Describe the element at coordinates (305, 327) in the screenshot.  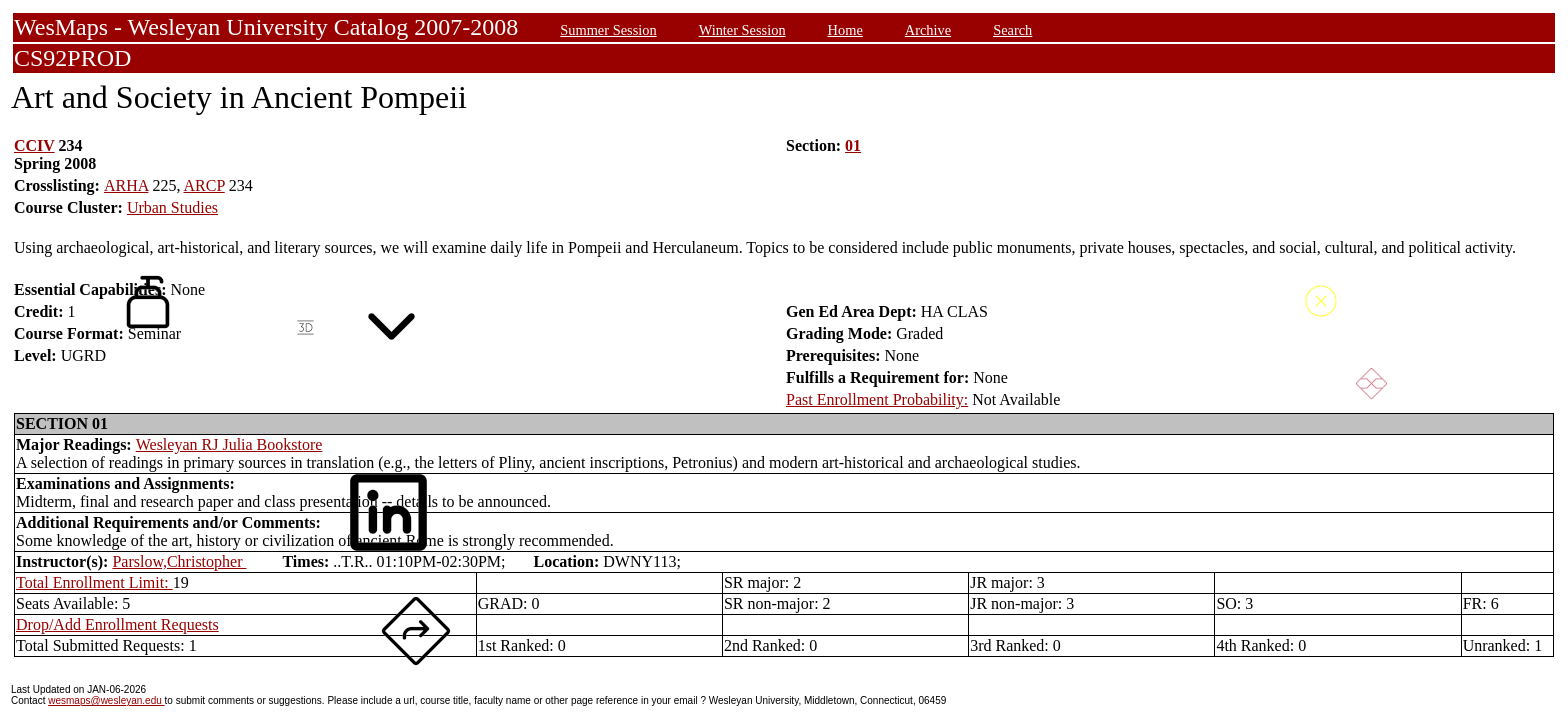
I see `toggle 3D view mode` at that location.